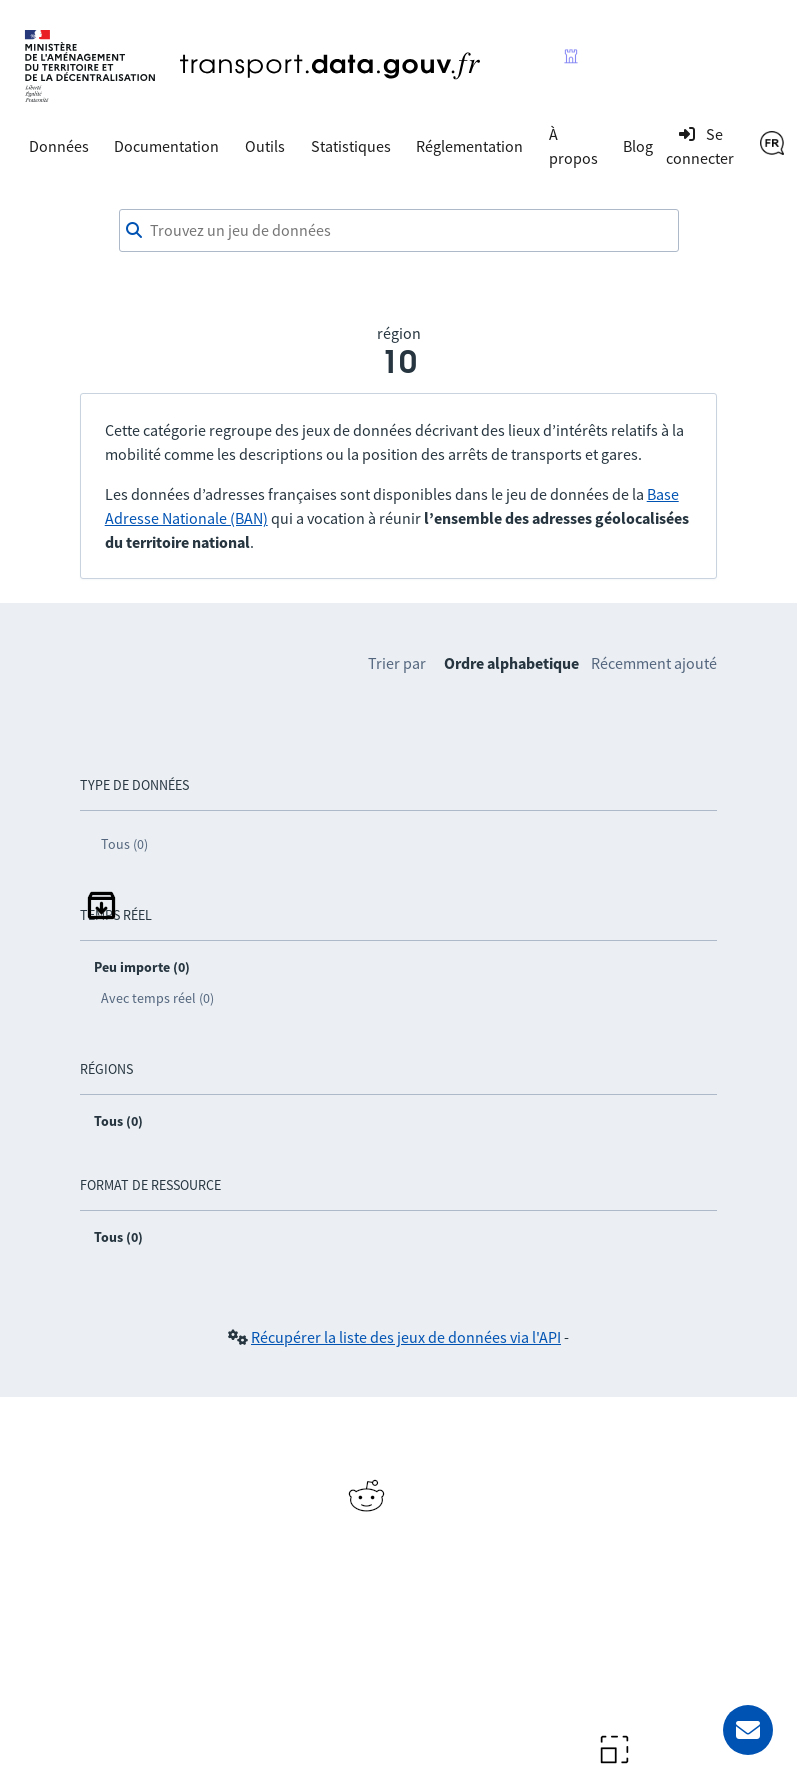  I want to click on access castle or fortress-themed content, so click(571, 56).